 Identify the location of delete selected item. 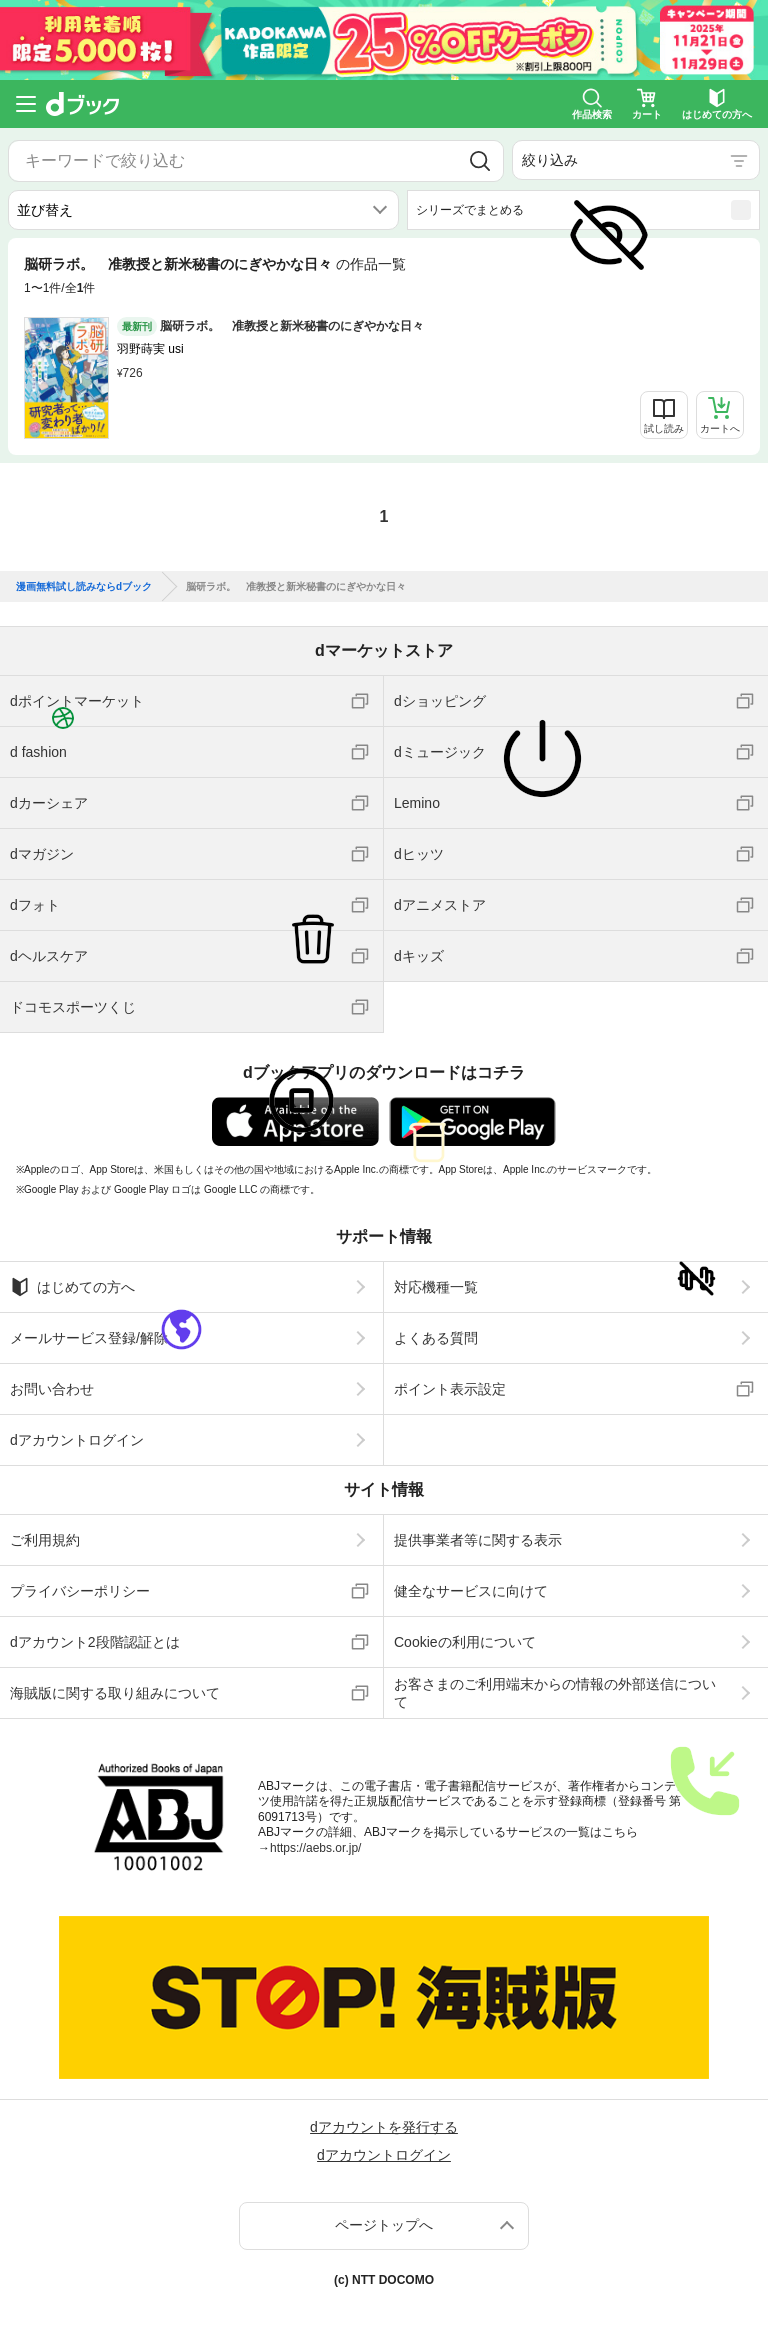
(313, 939).